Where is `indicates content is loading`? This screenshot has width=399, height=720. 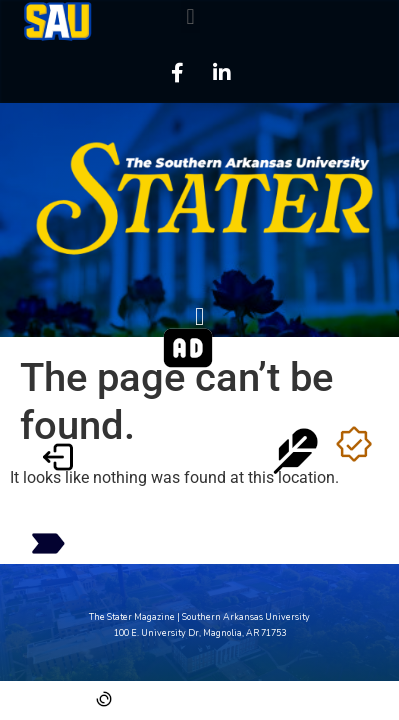 indicates content is loading is located at coordinates (104, 699).